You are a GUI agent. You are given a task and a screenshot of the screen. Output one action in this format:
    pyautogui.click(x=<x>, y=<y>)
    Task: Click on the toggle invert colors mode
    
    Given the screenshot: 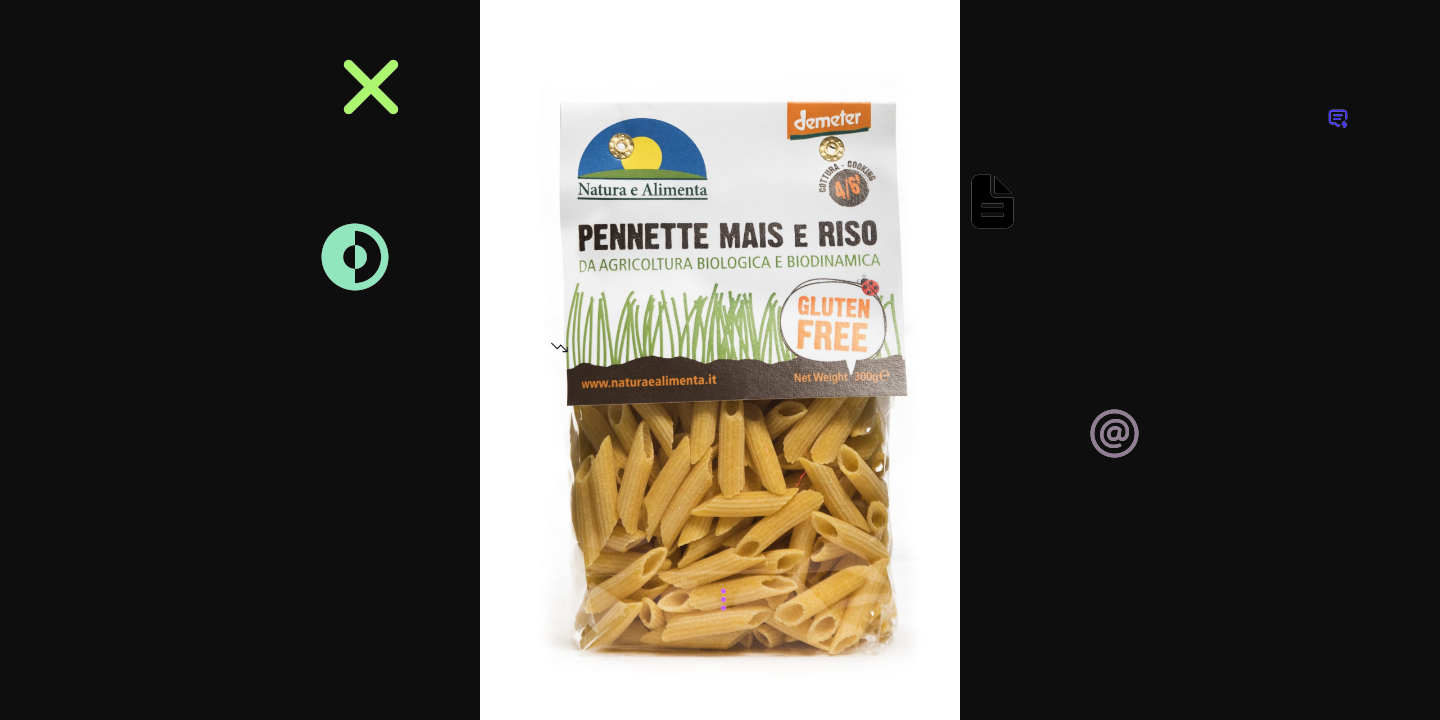 What is the action you would take?
    pyautogui.click(x=355, y=257)
    